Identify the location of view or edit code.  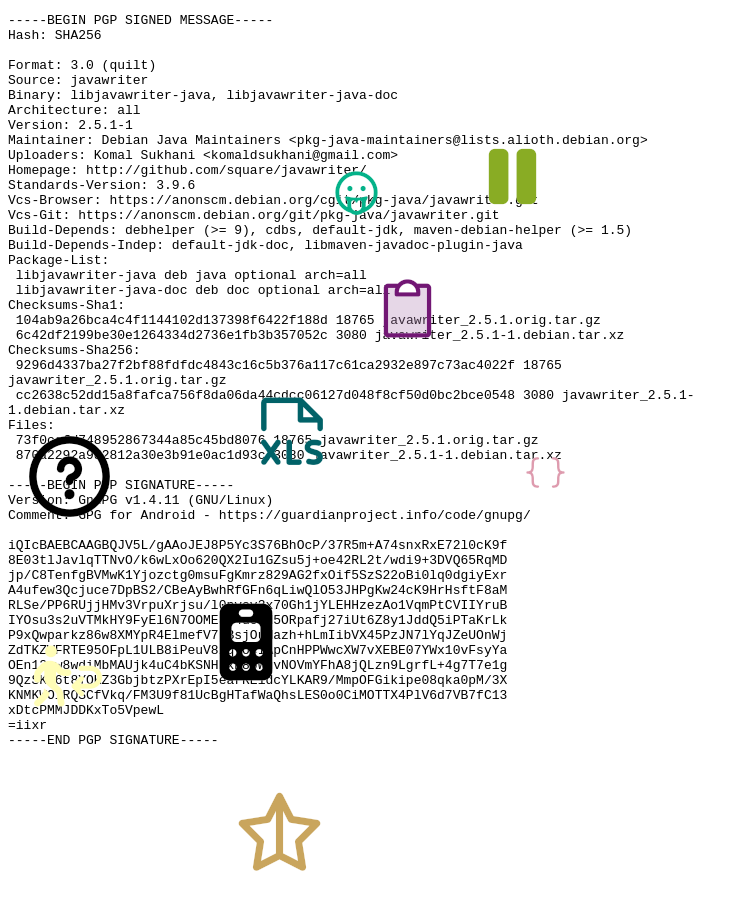
(545, 472).